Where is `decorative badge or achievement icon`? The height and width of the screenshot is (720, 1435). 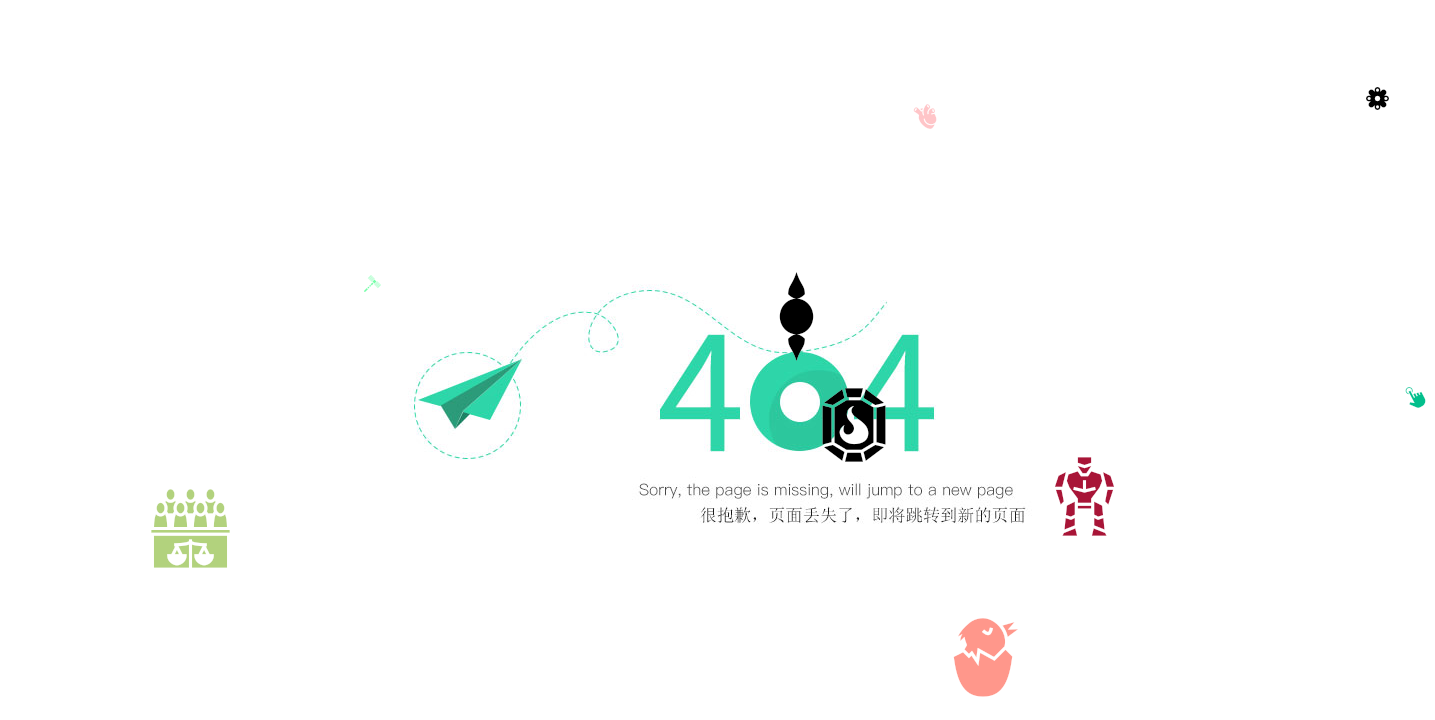
decorative badge or achievement icon is located at coordinates (1377, 98).